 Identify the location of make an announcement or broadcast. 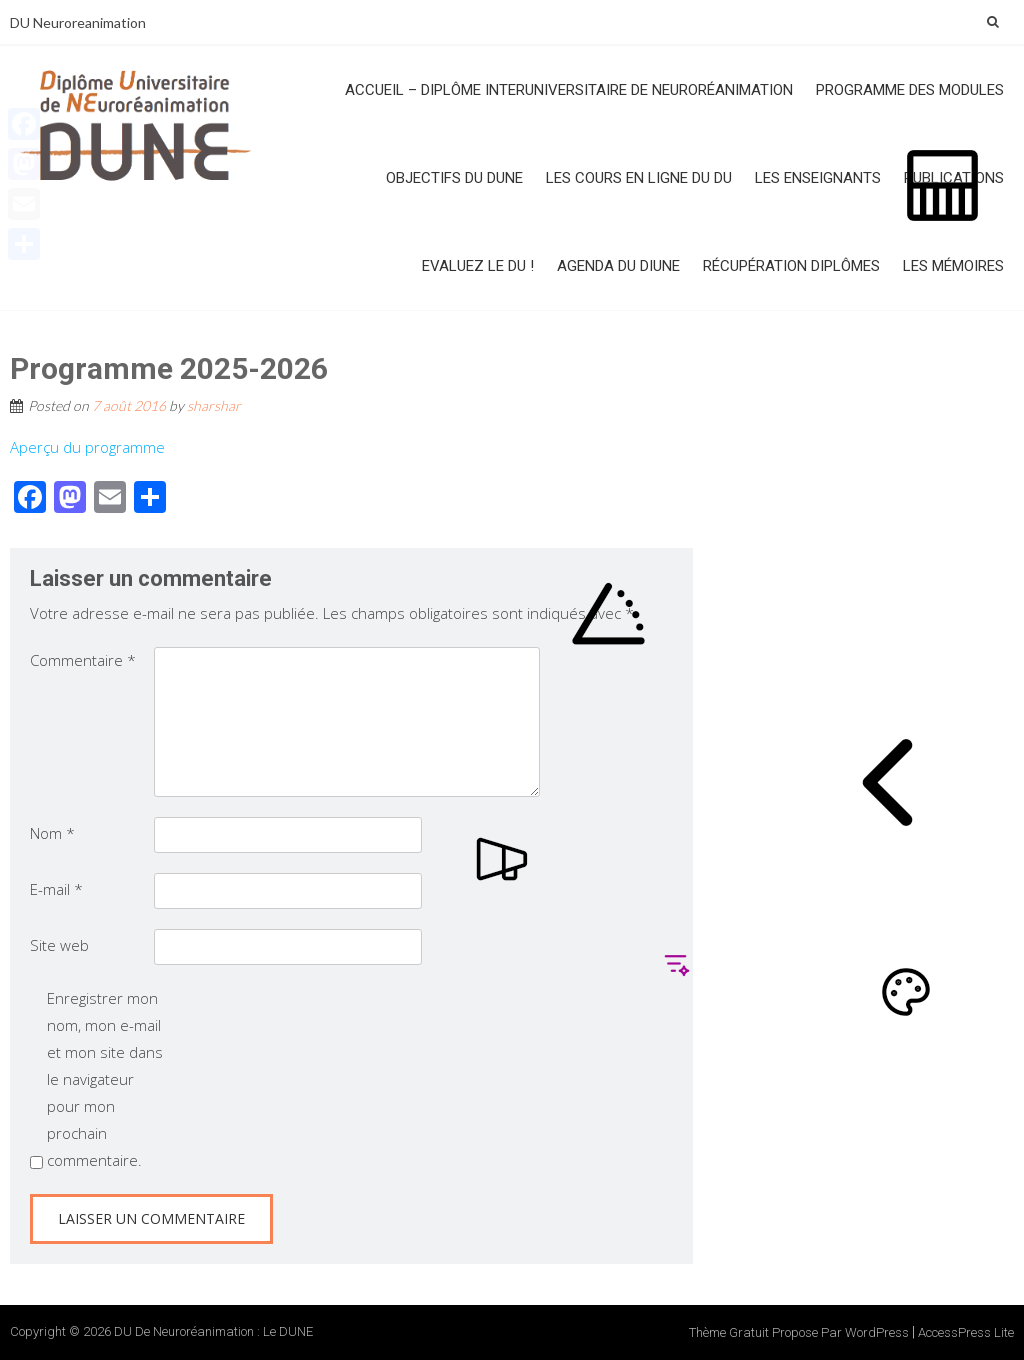
(500, 861).